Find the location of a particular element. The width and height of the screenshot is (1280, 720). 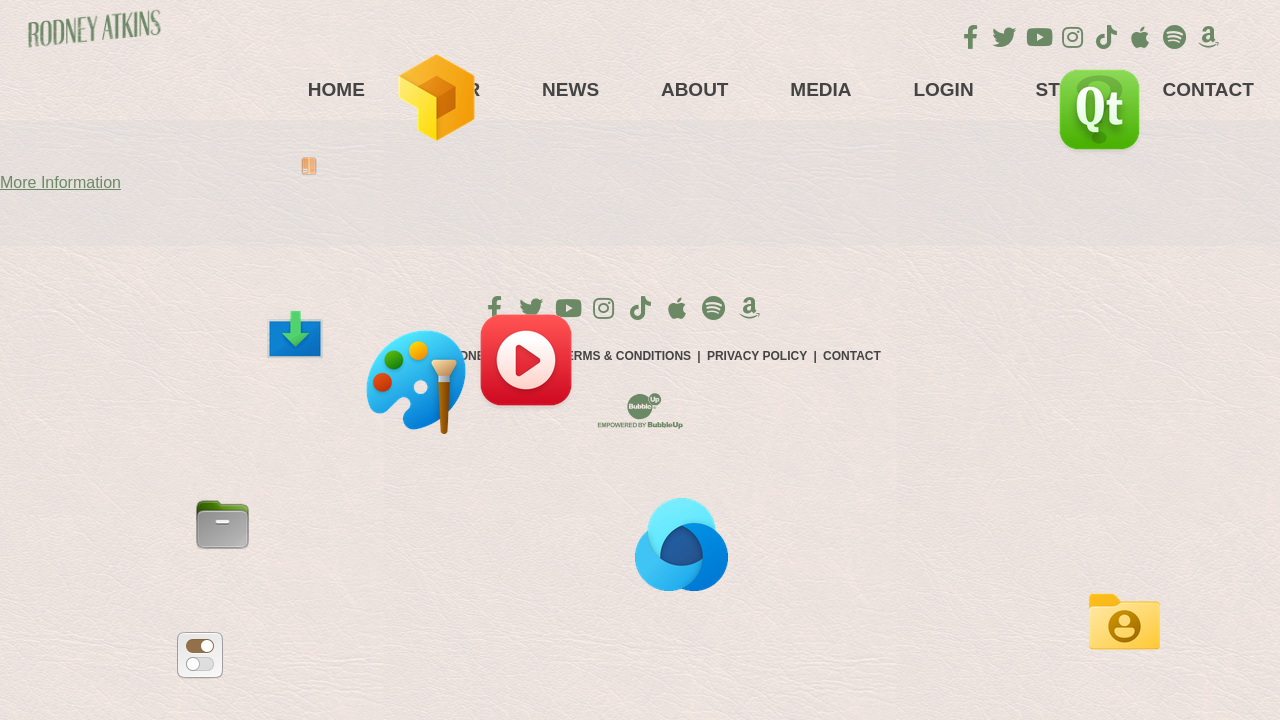

open your contacts folder is located at coordinates (1124, 623).